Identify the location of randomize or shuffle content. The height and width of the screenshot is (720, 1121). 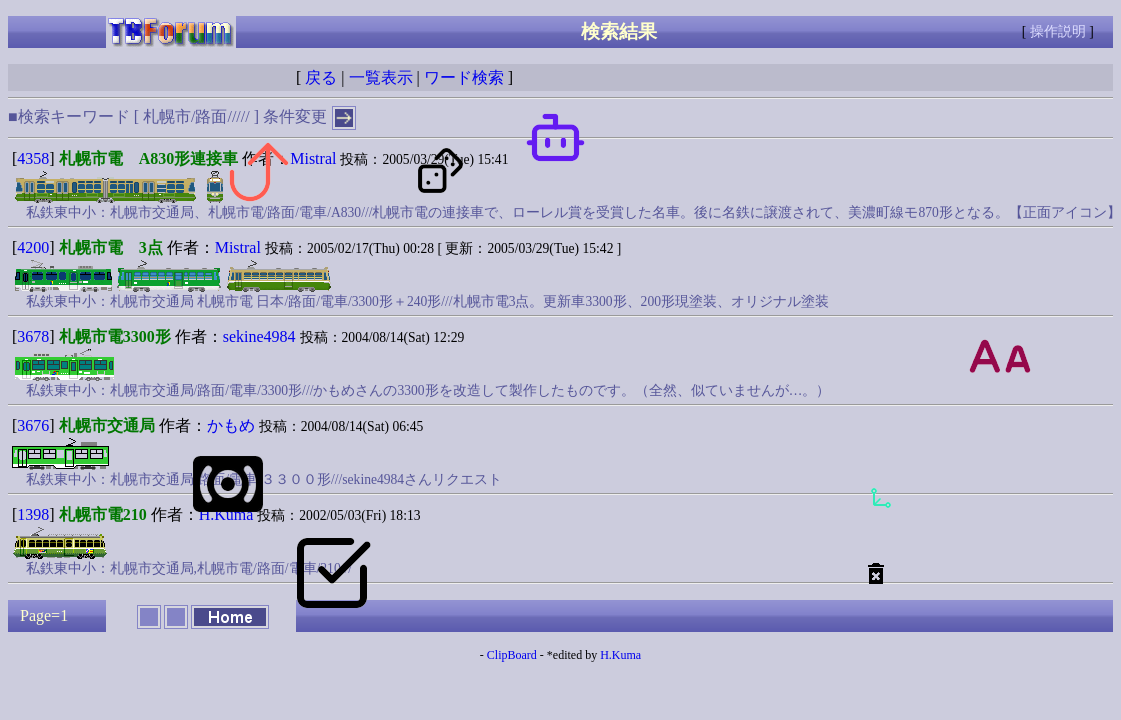
(440, 170).